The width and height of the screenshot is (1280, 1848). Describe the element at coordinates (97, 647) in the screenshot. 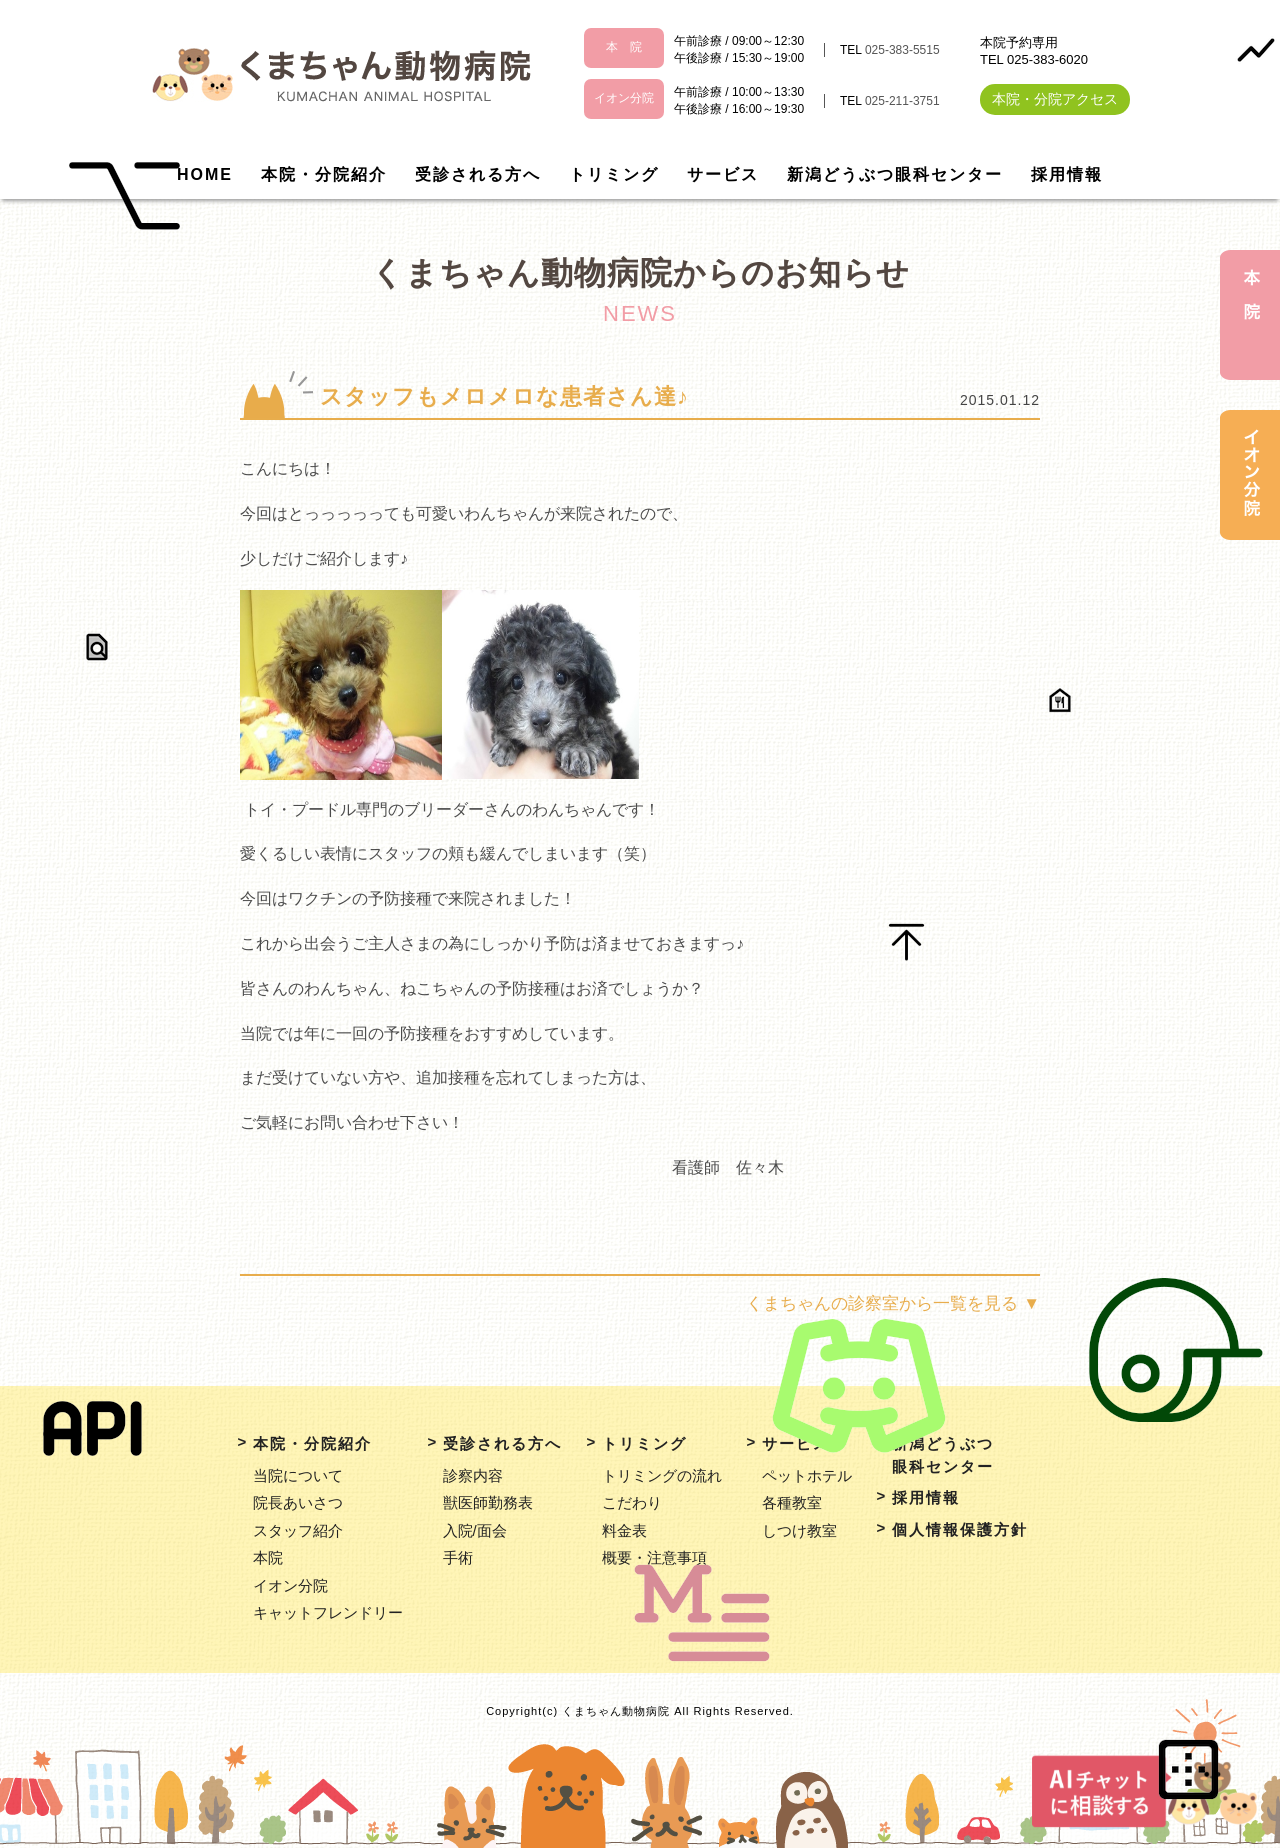

I see `search within the current document` at that location.